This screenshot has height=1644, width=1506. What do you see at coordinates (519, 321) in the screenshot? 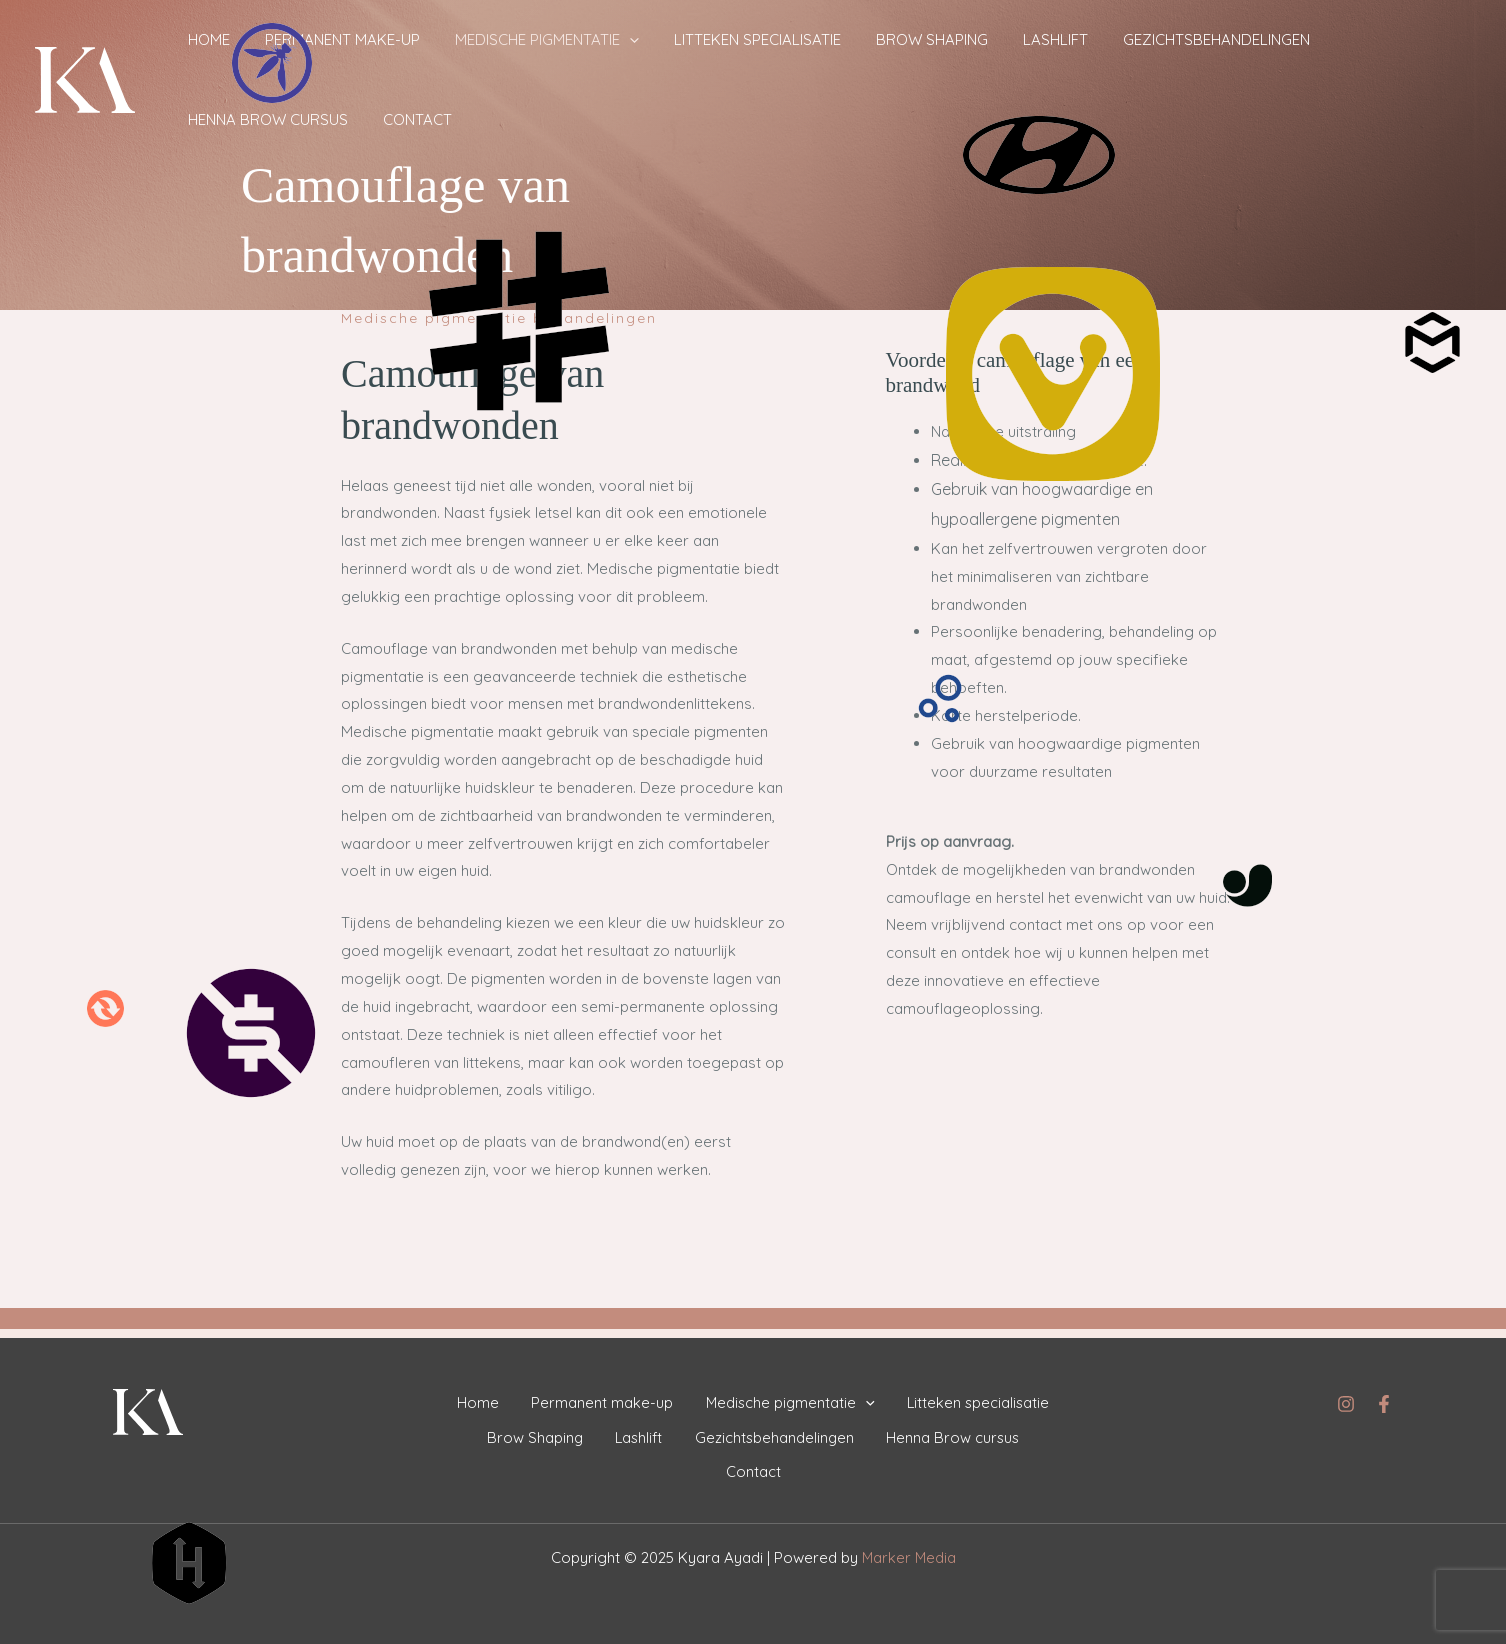
I see `sharp electronics brand logo` at bounding box center [519, 321].